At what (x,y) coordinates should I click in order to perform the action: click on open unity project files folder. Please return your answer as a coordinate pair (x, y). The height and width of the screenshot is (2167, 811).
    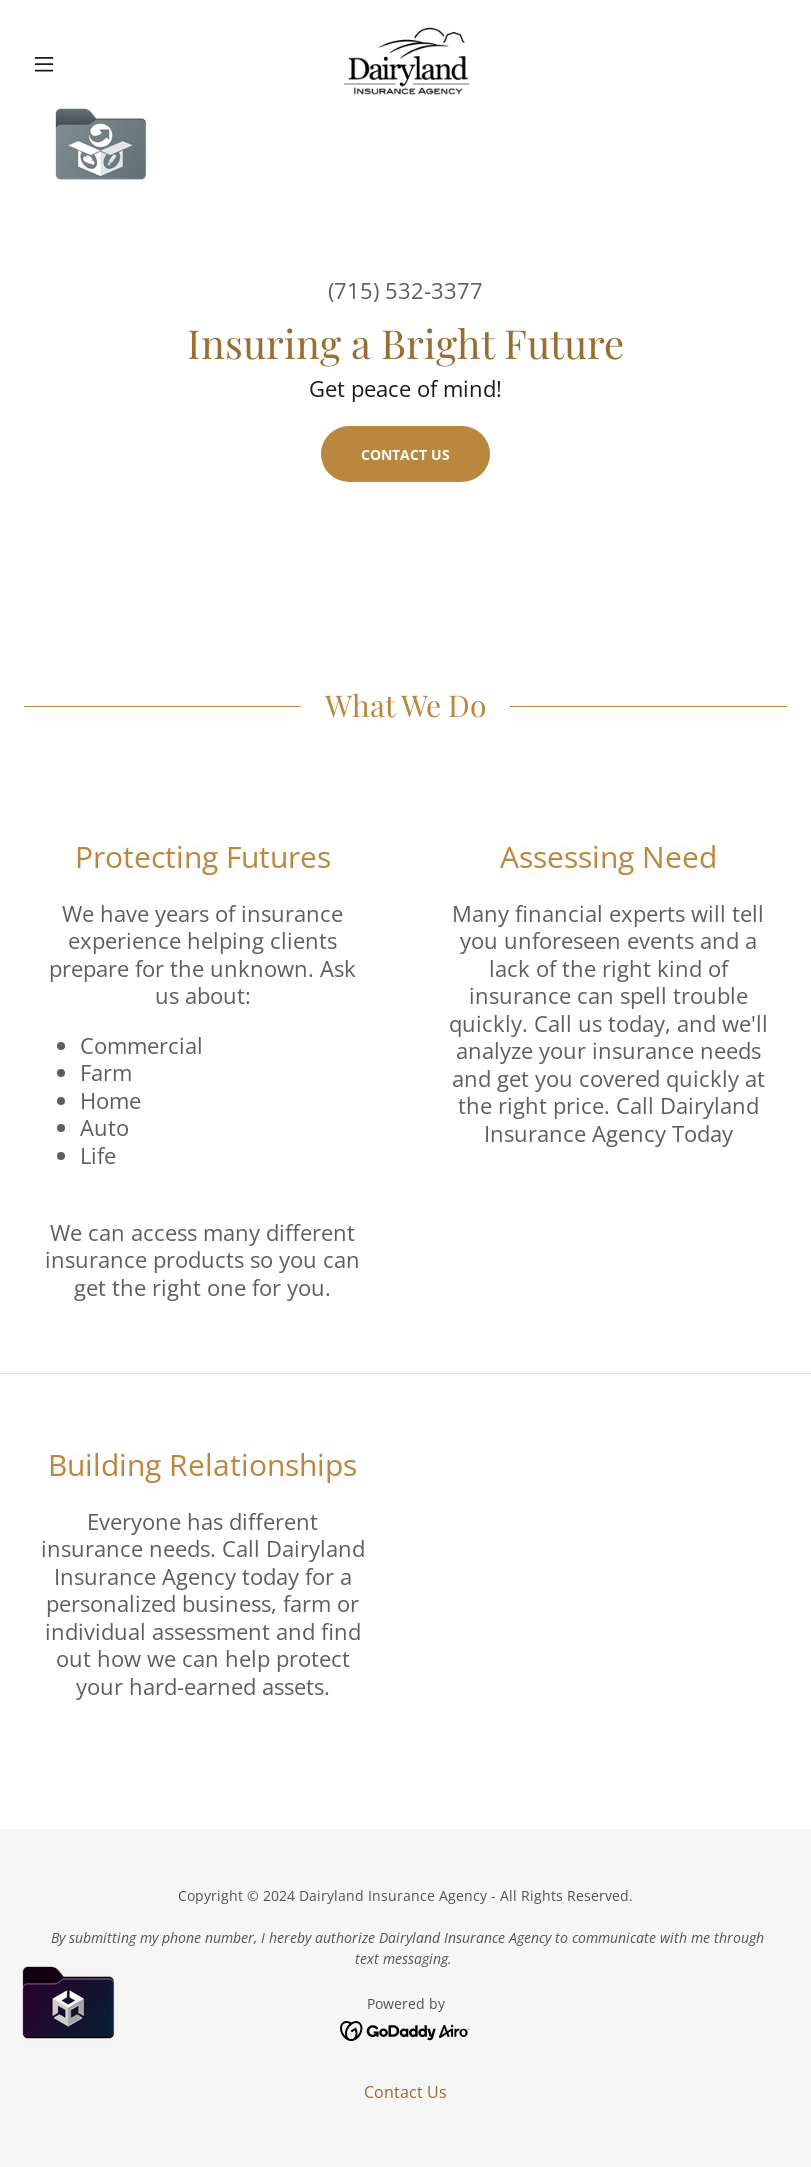
    Looking at the image, I should click on (68, 2005).